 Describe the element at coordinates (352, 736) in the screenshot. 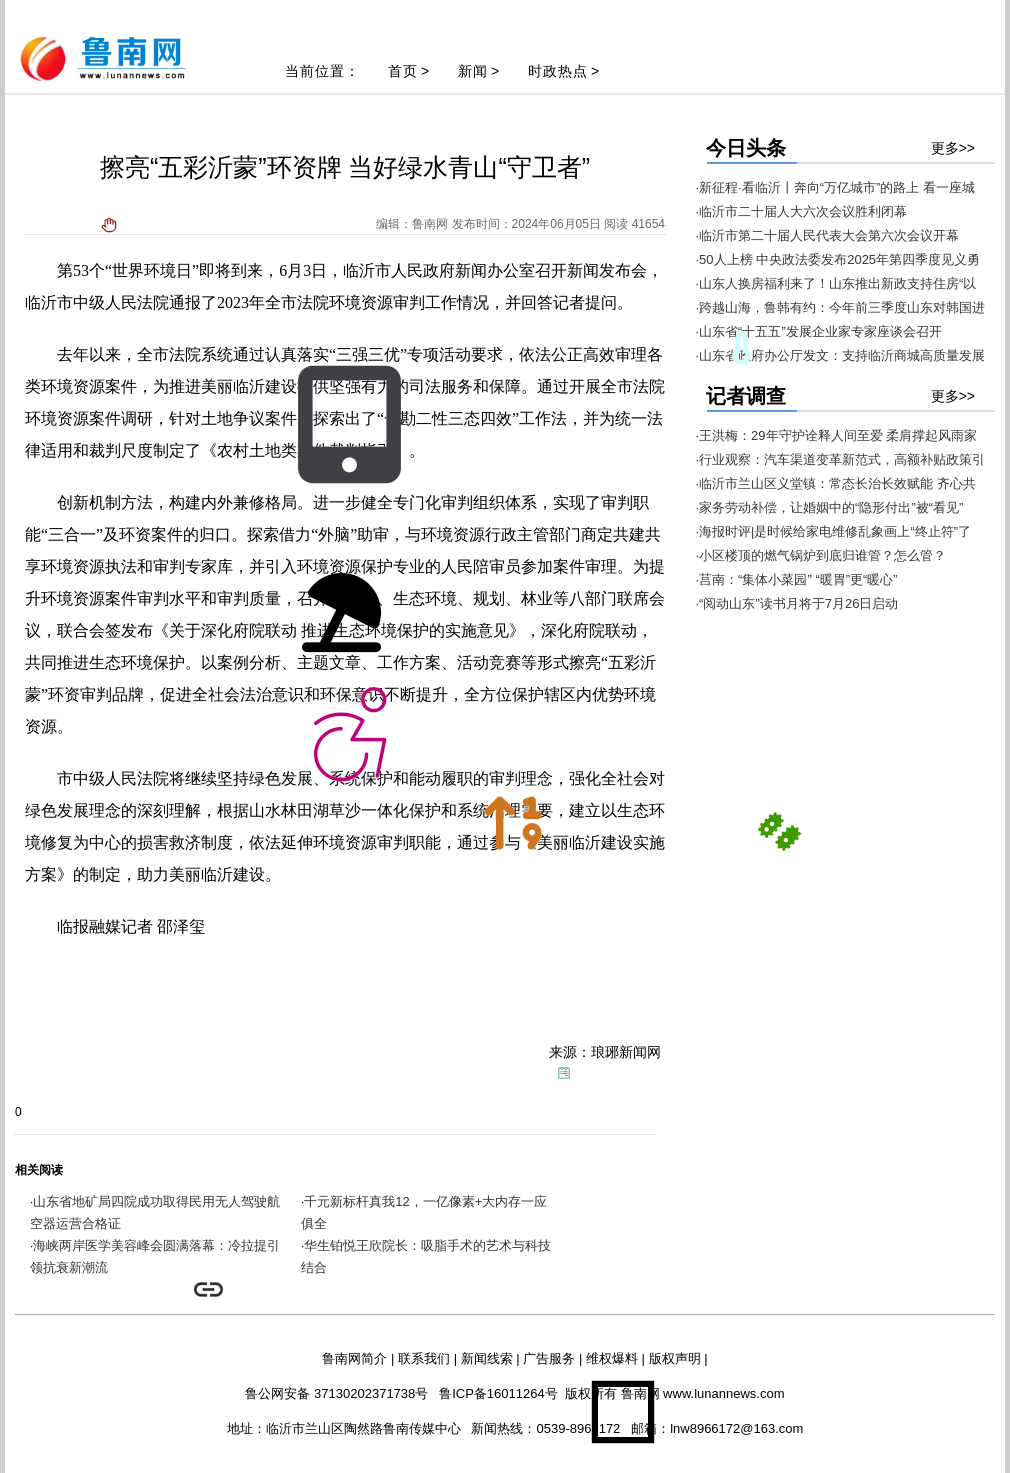

I see `indicates wheelchair accessible route or facility` at that location.